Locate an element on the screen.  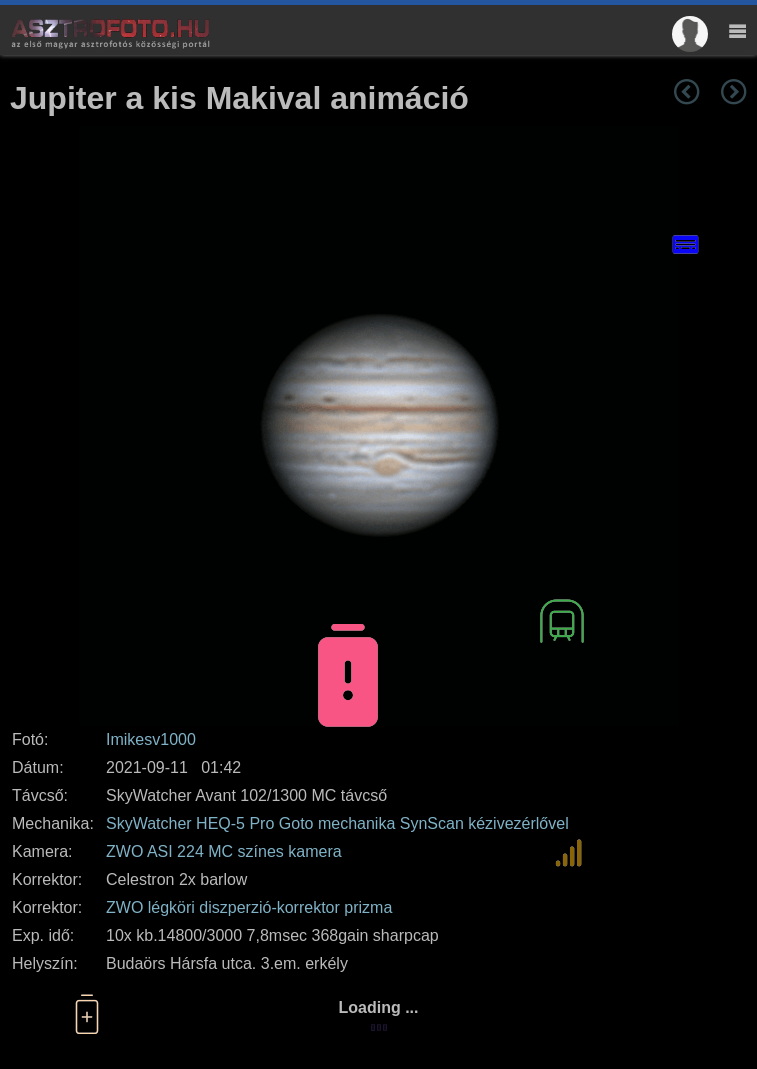
indicates low battery warning is located at coordinates (348, 677).